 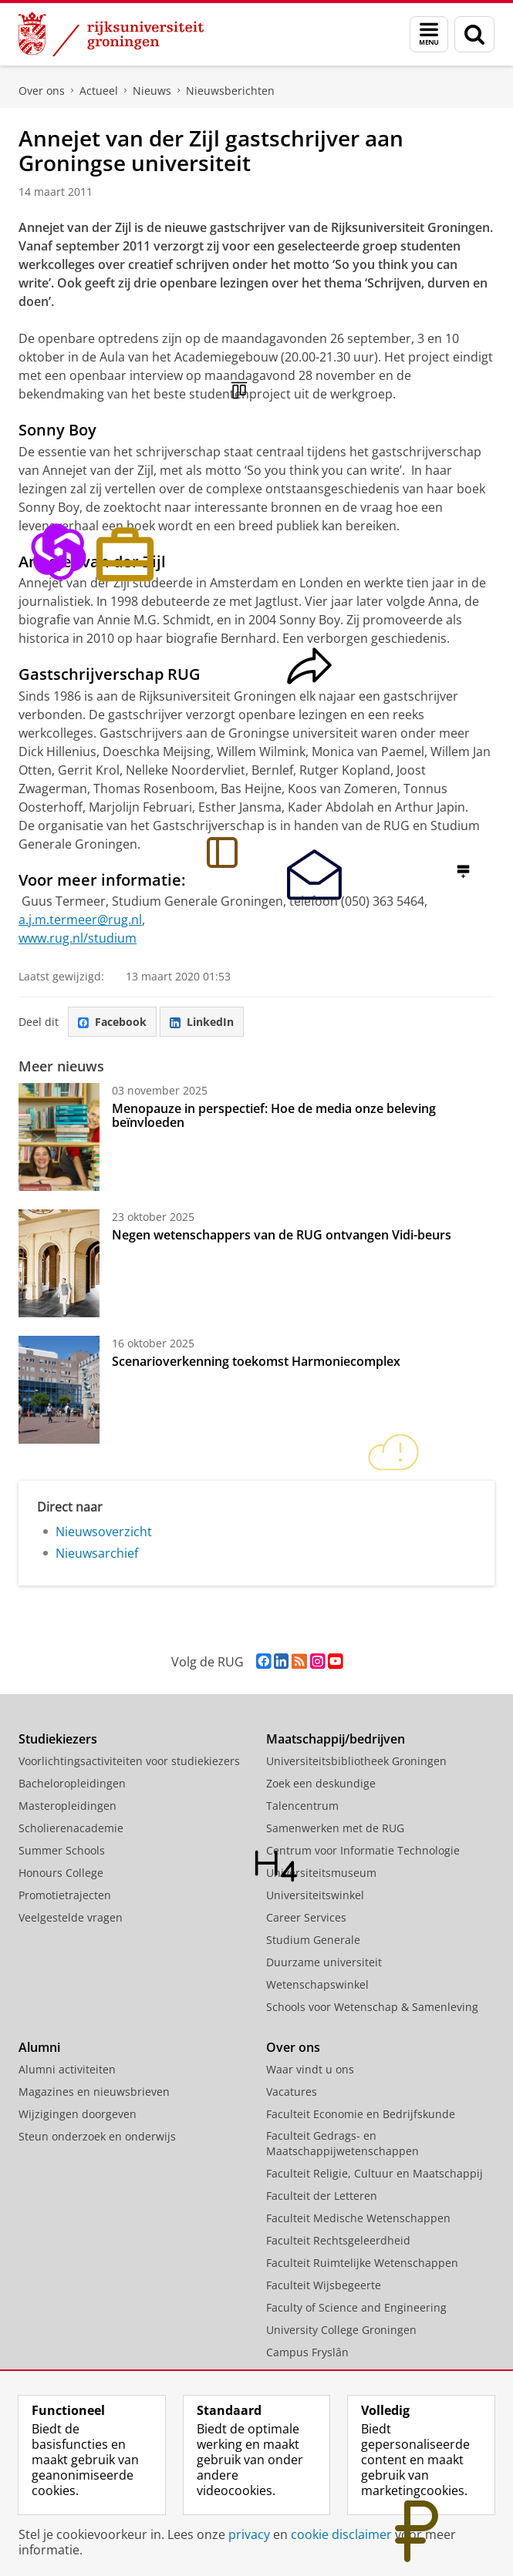 What do you see at coordinates (463, 870) in the screenshot?
I see `add a new row below` at bounding box center [463, 870].